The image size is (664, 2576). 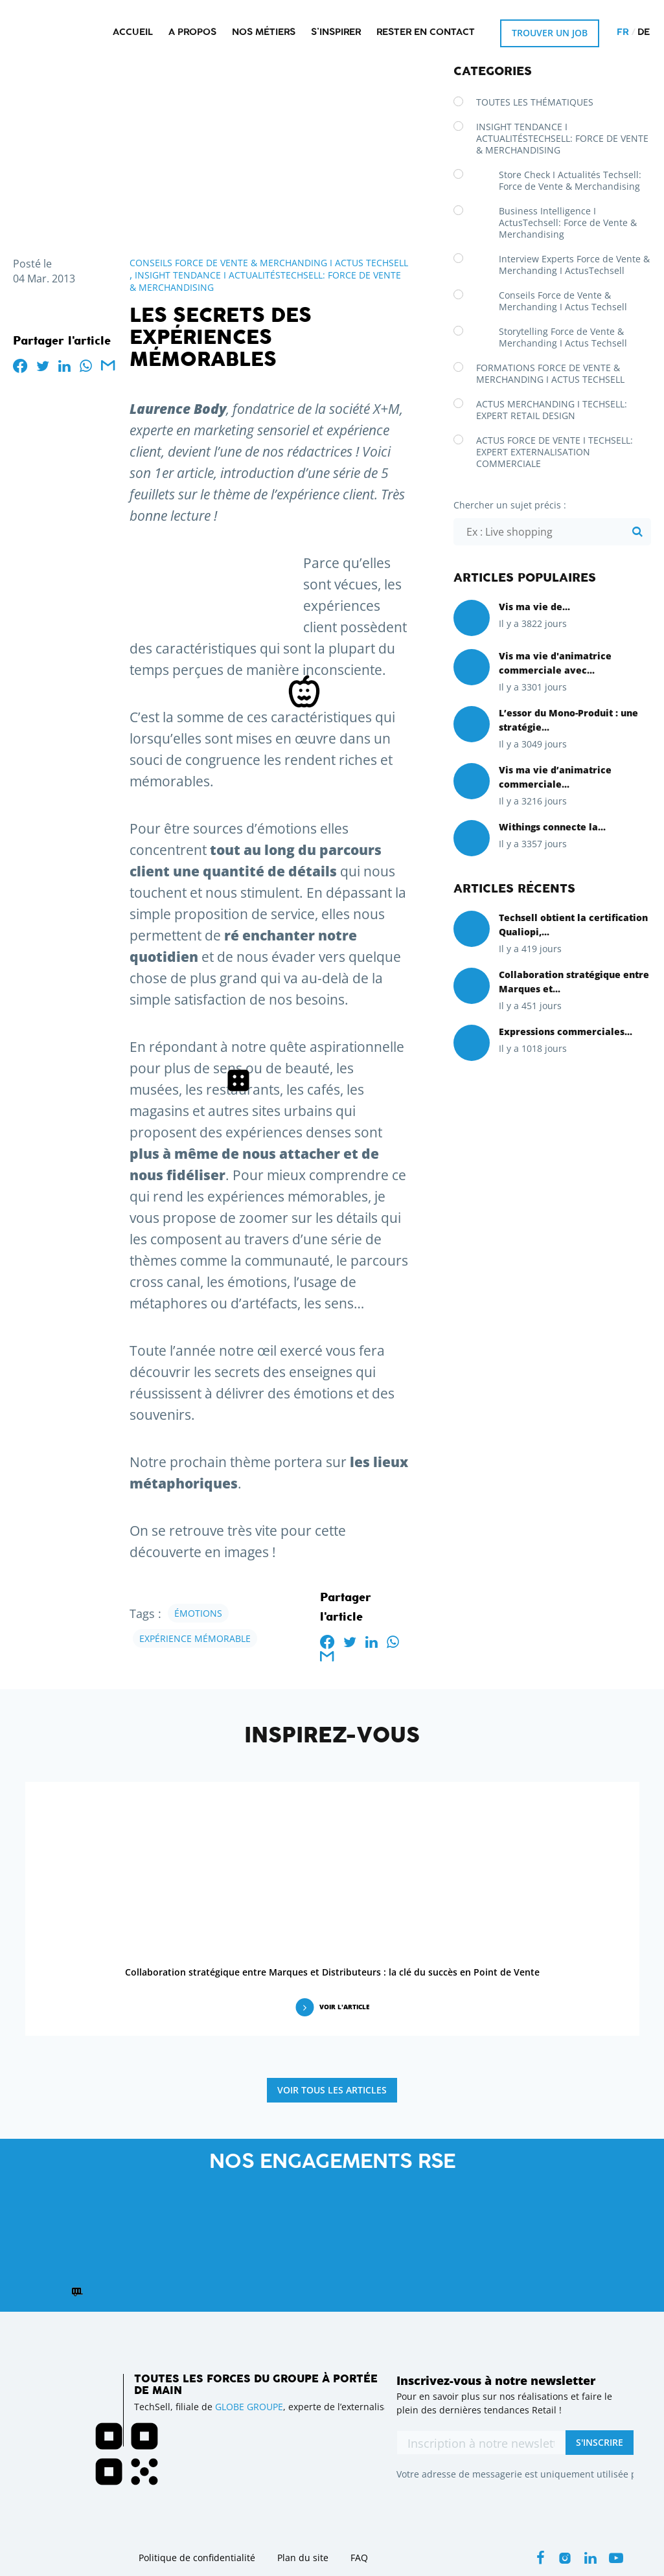 What do you see at coordinates (238, 1080) in the screenshot?
I see `randomize or shuffle content` at bounding box center [238, 1080].